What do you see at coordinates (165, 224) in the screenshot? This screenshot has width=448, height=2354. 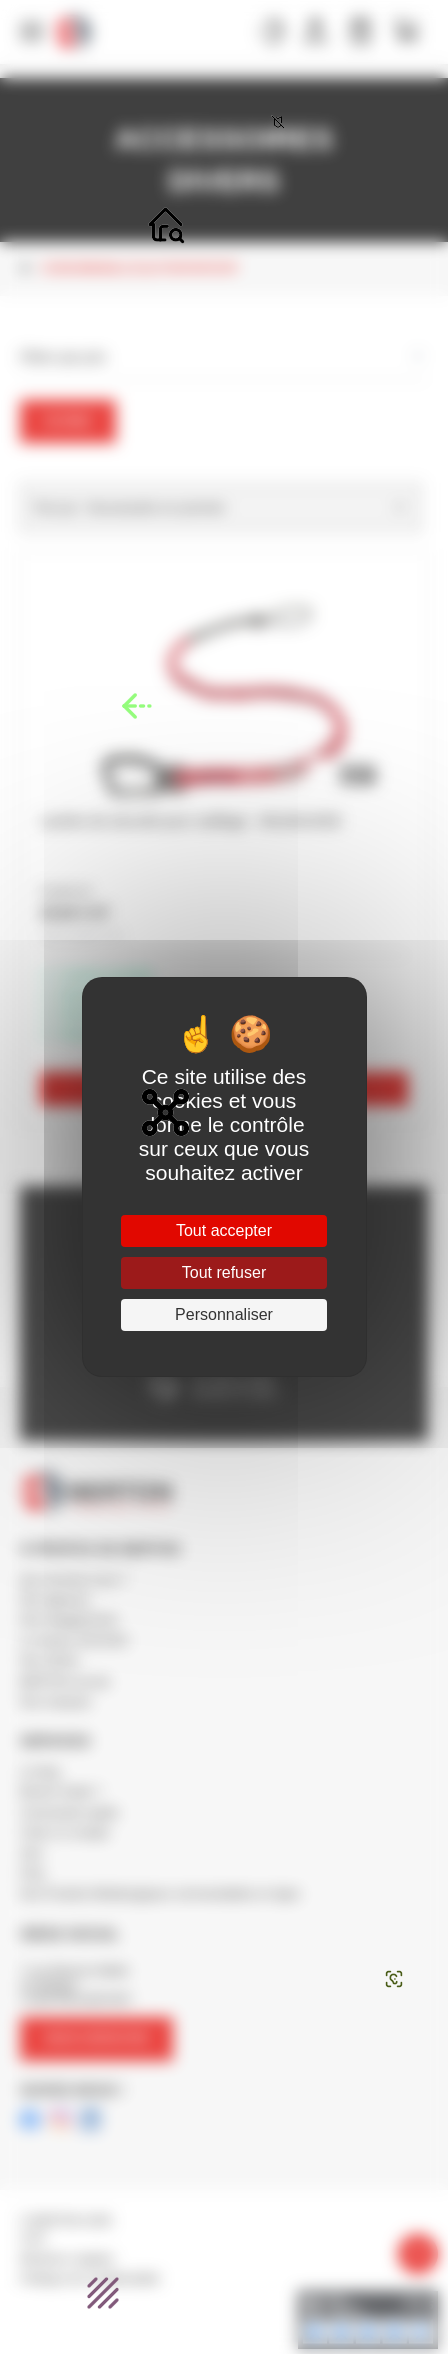 I see `search for homes or properties` at bounding box center [165, 224].